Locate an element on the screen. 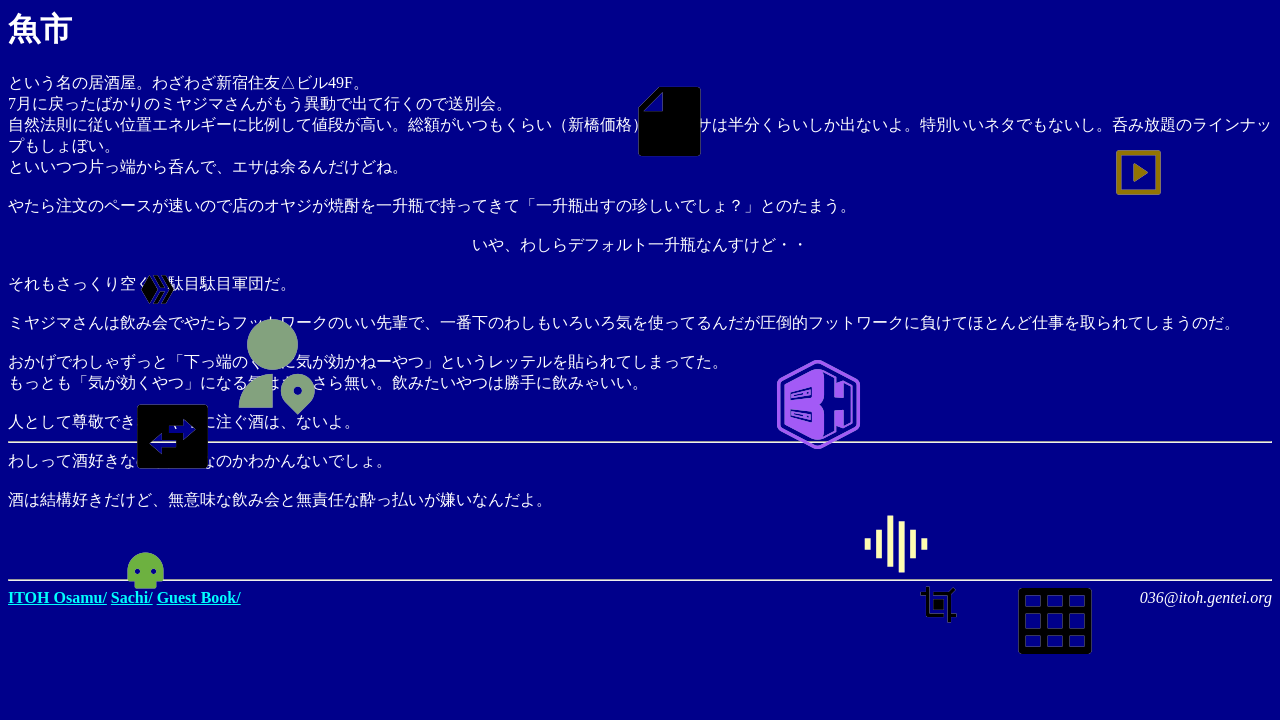  play video content is located at coordinates (1138, 172).